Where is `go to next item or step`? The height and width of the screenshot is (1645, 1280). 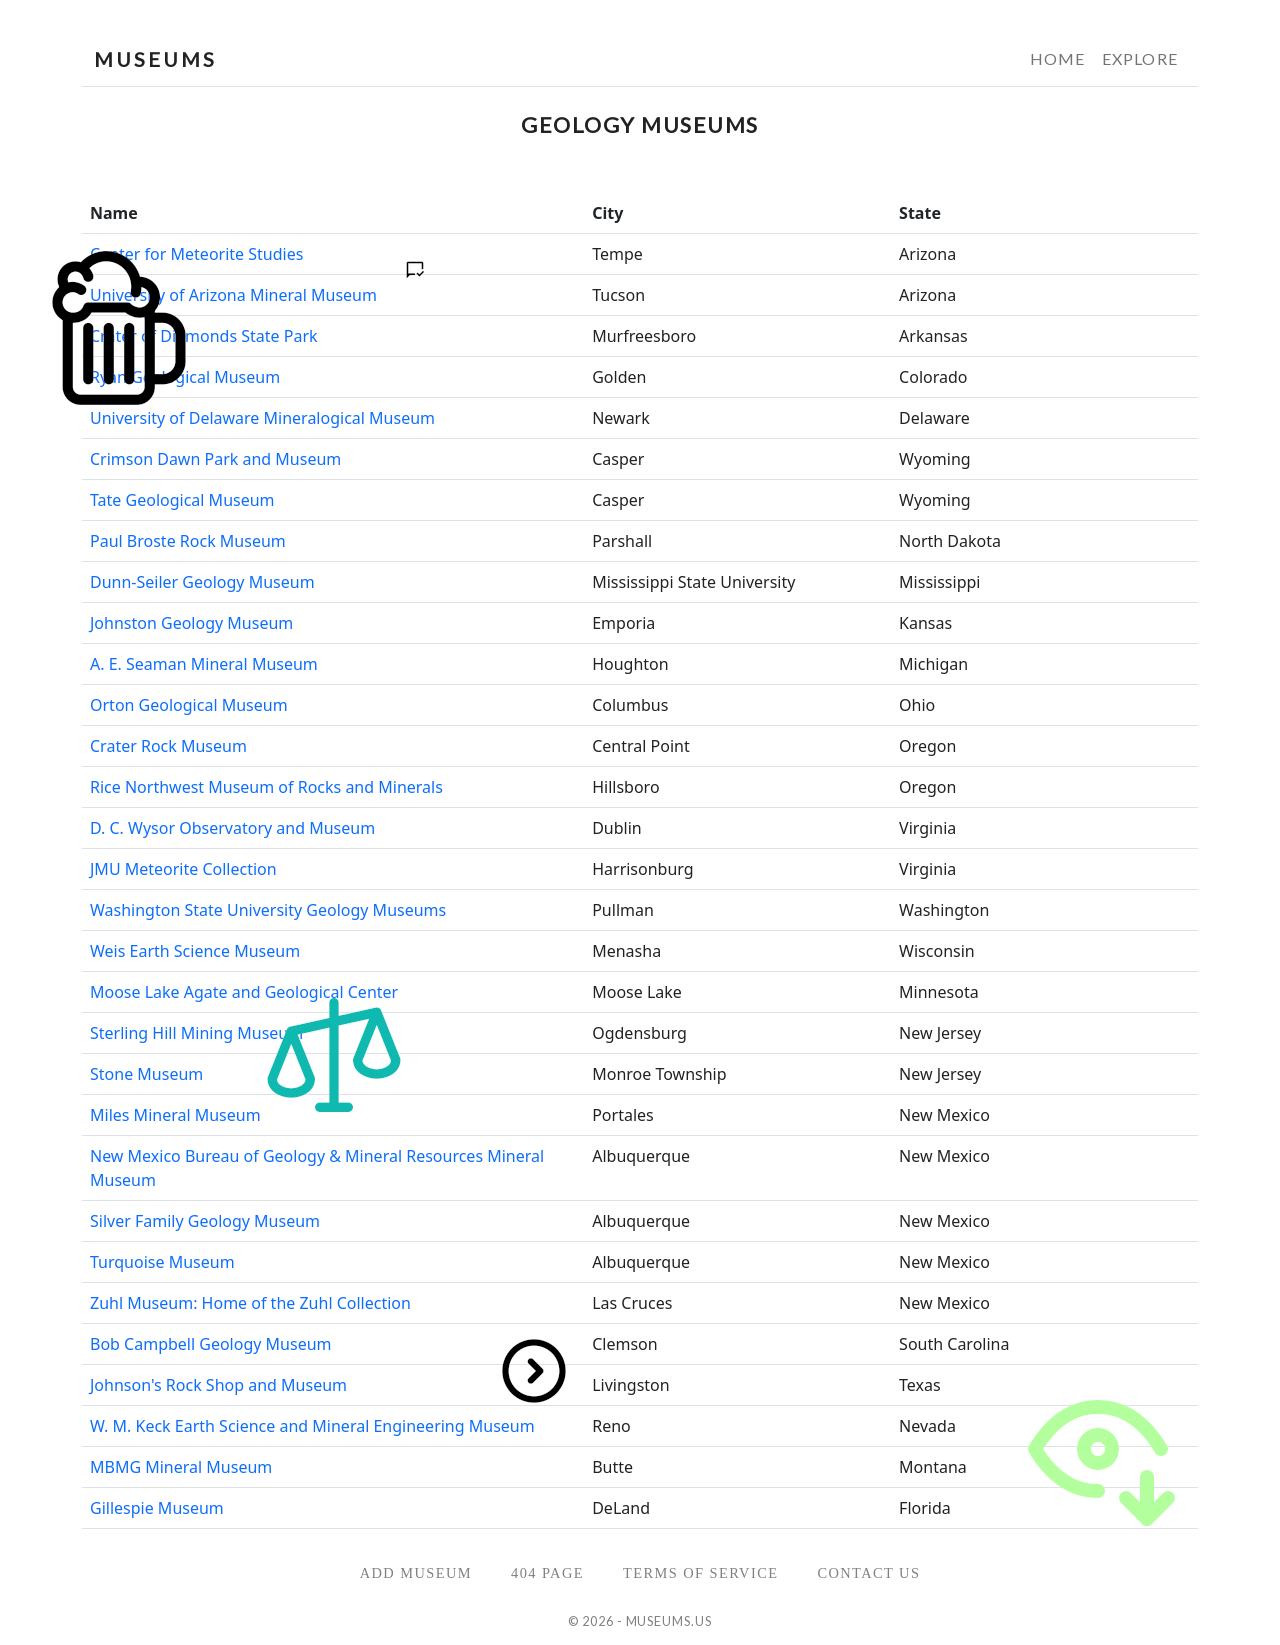
go to next item or step is located at coordinates (534, 1371).